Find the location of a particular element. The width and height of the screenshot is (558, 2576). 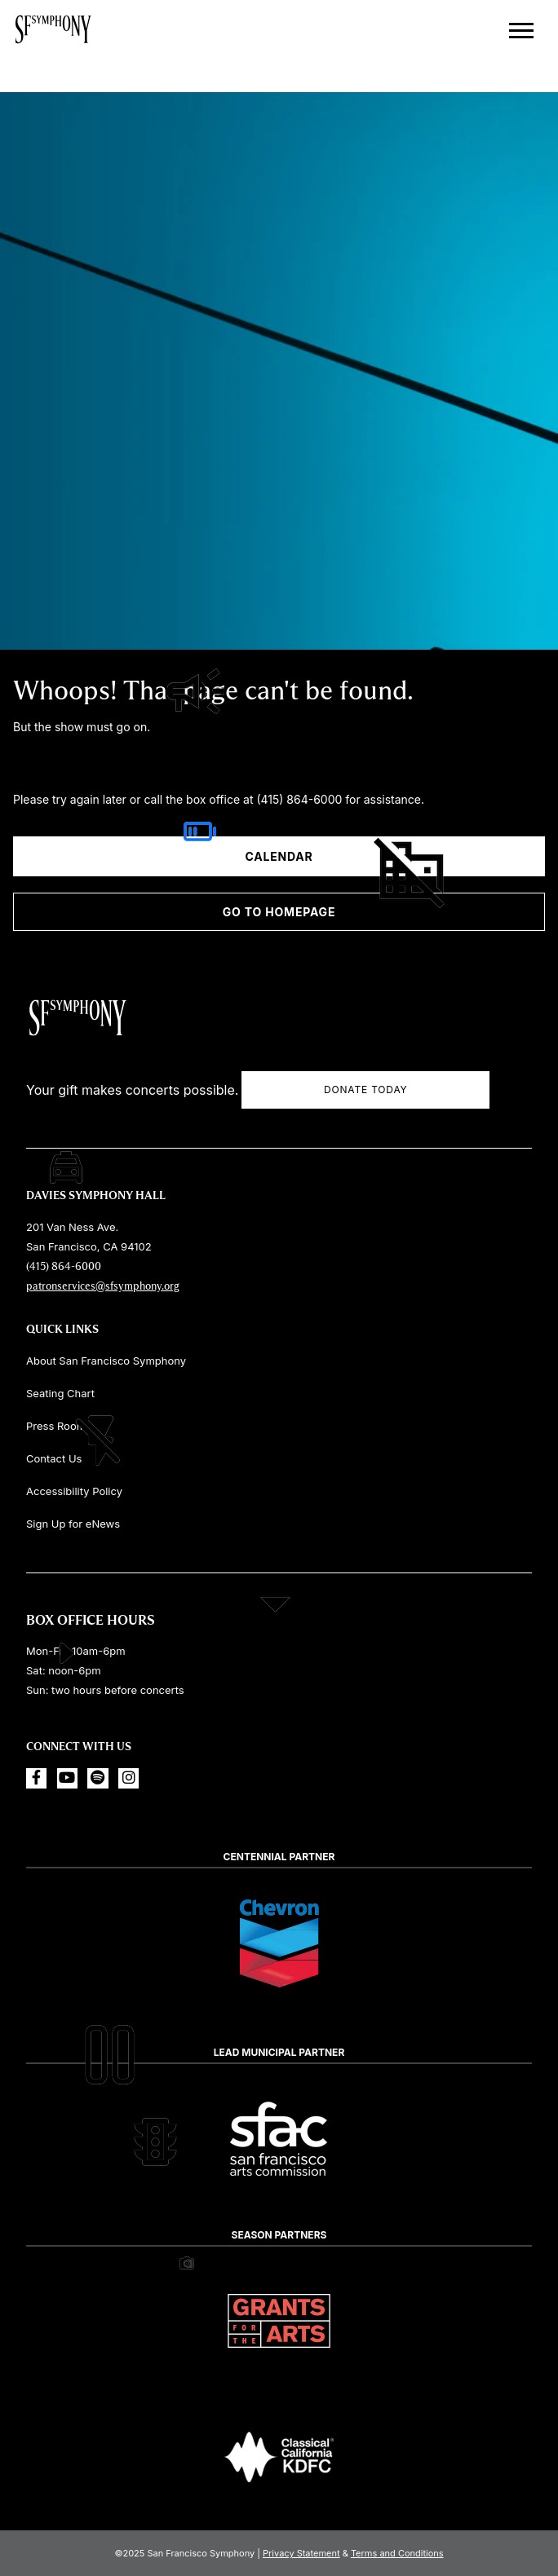

expand a dropdown menu is located at coordinates (275, 1603).